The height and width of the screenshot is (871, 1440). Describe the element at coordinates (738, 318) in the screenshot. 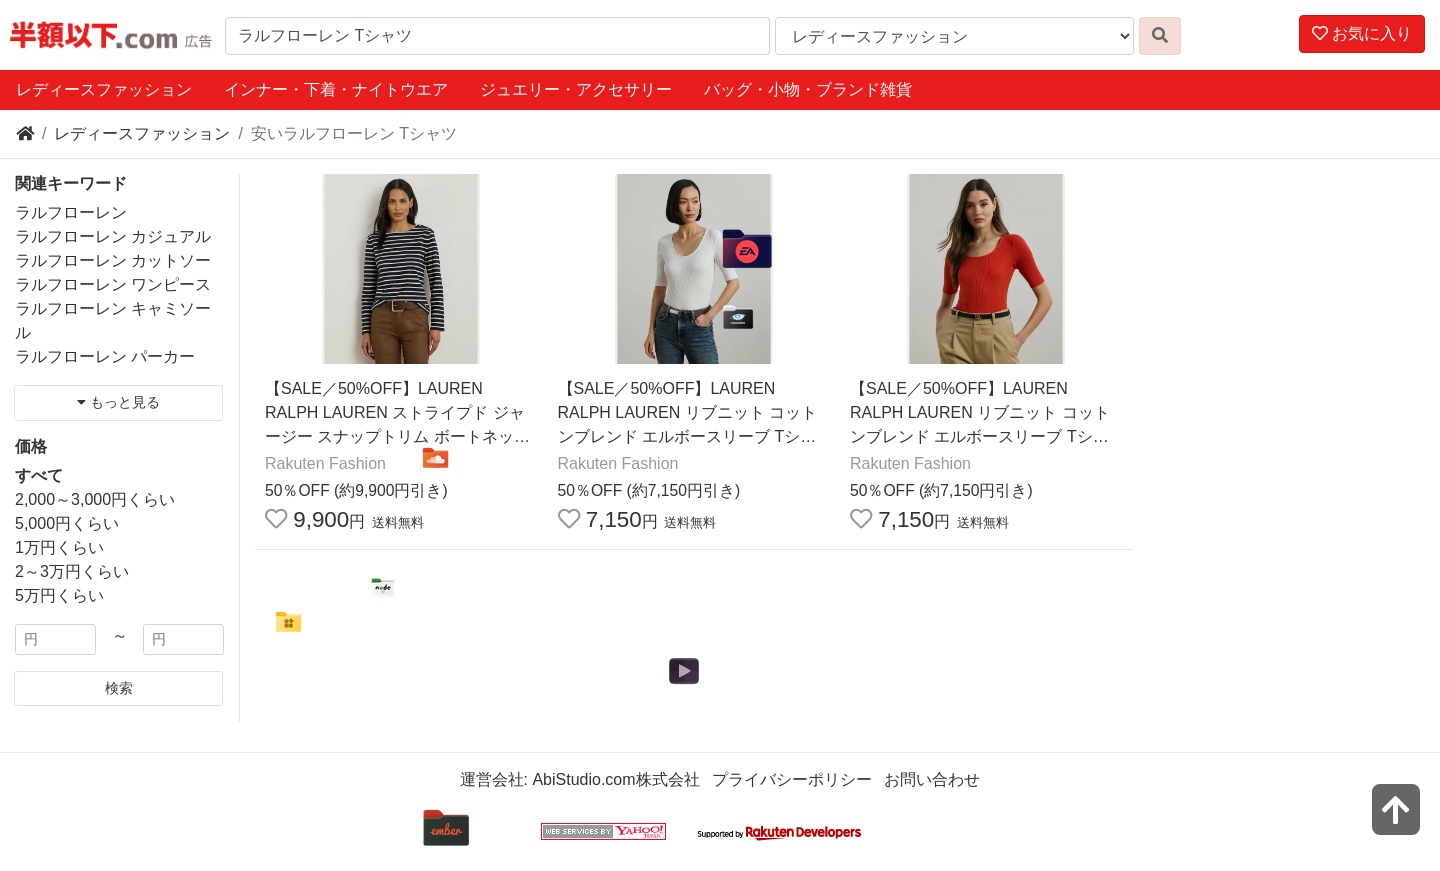

I see `open Cassandra database project folder` at that location.